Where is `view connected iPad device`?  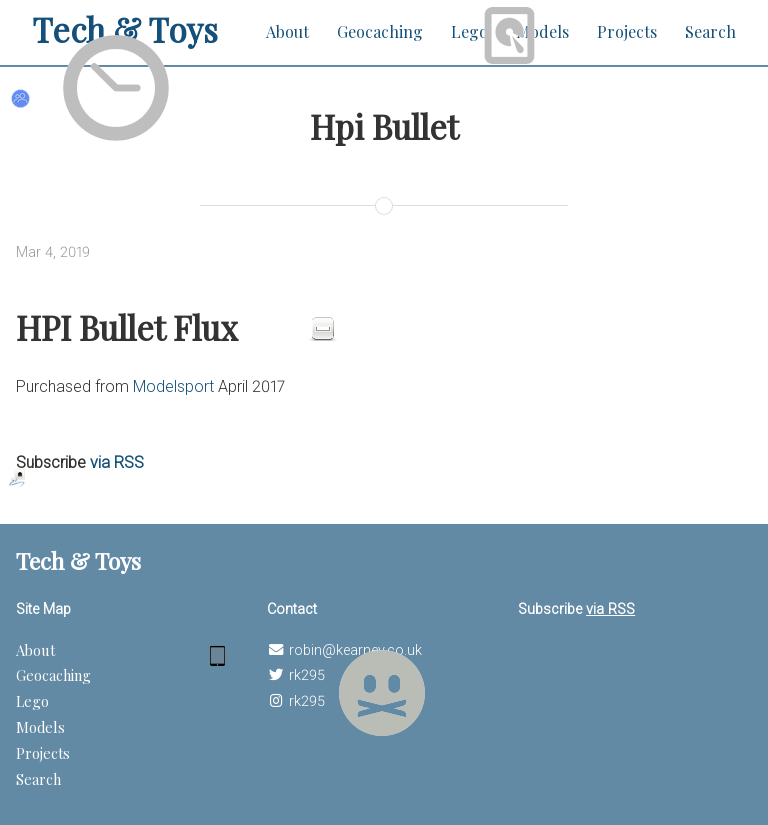
view connected iPad device is located at coordinates (217, 655).